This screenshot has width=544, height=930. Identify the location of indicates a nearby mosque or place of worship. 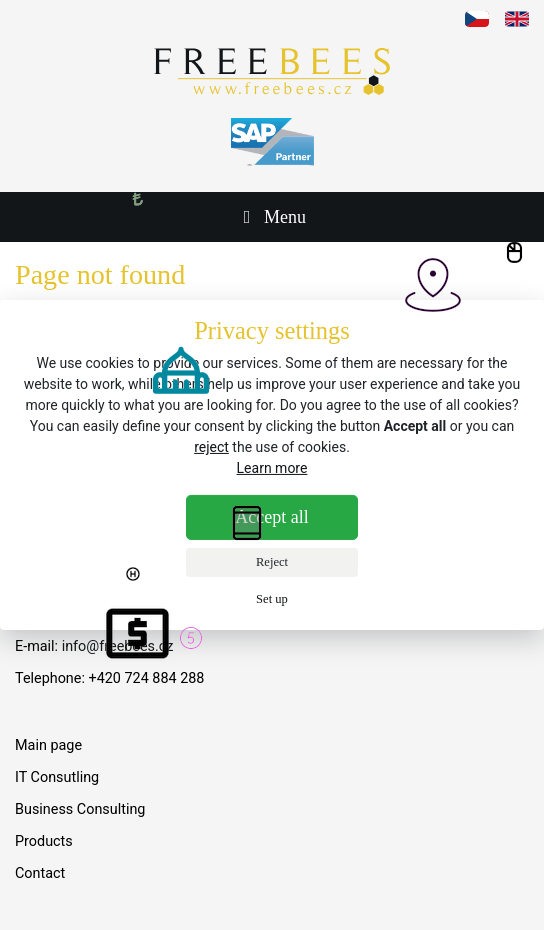
(181, 373).